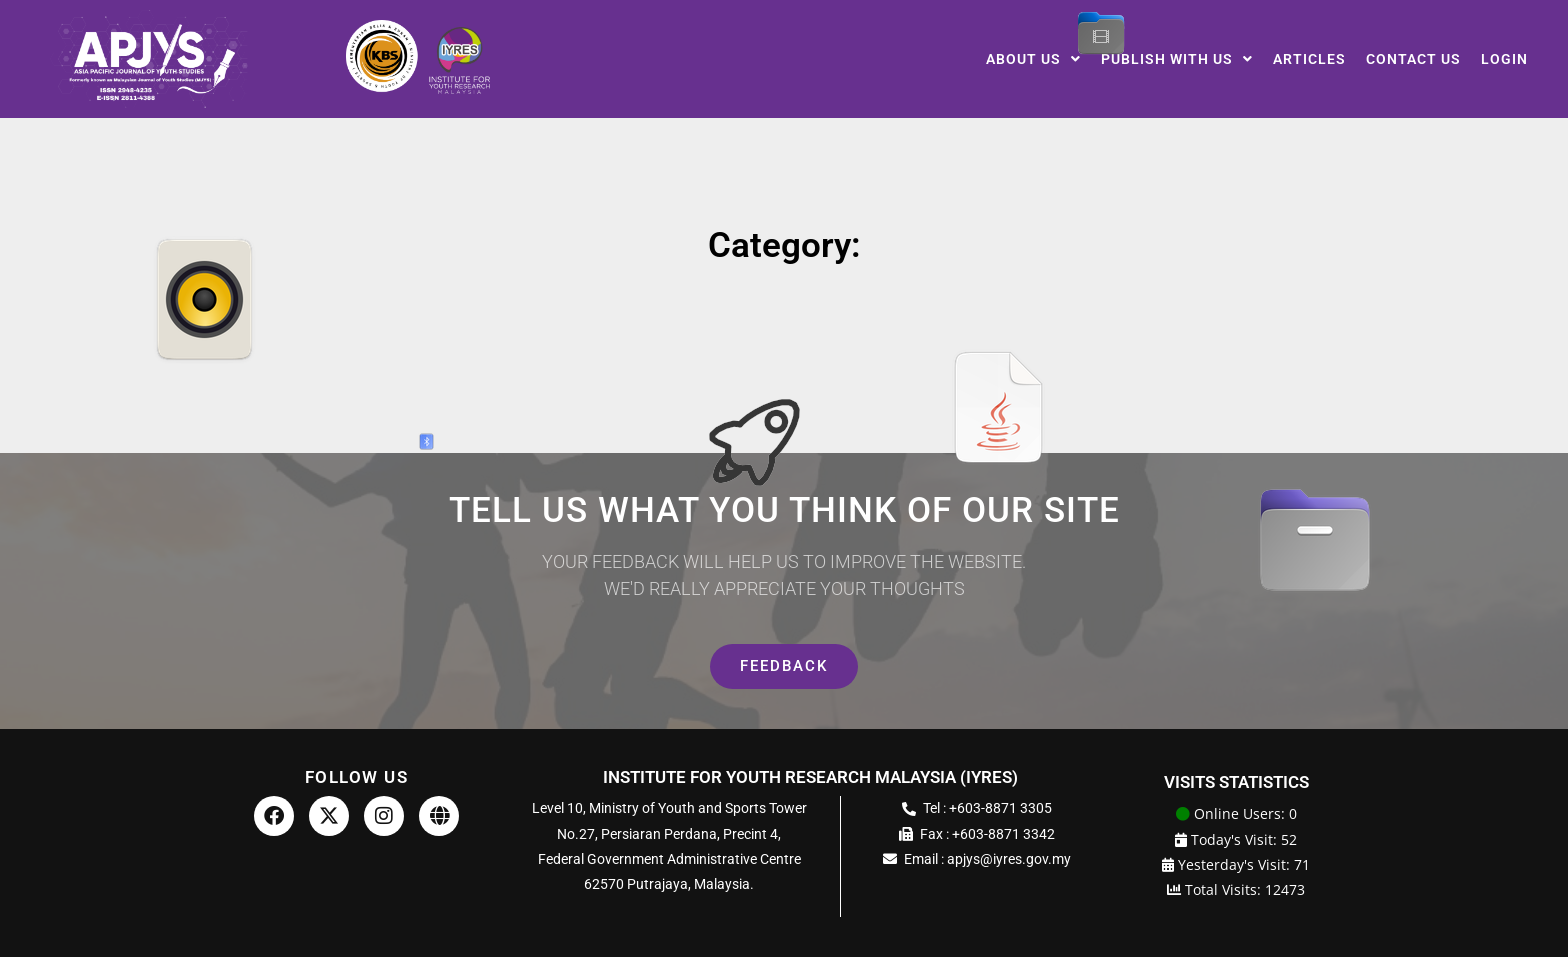  What do you see at coordinates (1101, 33) in the screenshot?
I see `open your videos folder` at bounding box center [1101, 33].